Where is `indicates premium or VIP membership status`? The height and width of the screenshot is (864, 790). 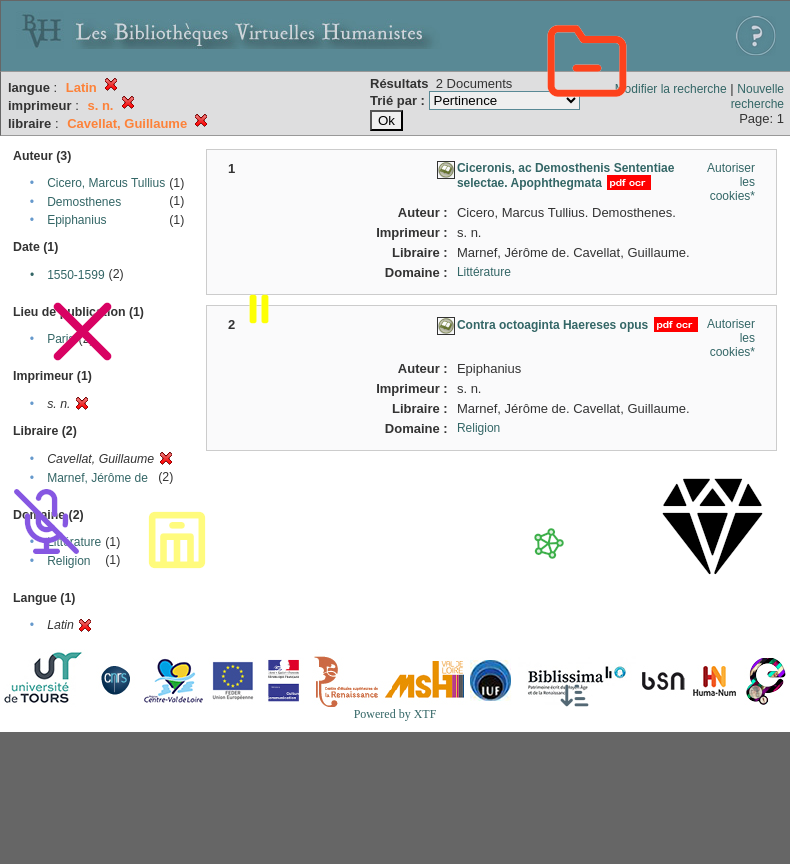 indicates premium or VIP membership status is located at coordinates (712, 526).